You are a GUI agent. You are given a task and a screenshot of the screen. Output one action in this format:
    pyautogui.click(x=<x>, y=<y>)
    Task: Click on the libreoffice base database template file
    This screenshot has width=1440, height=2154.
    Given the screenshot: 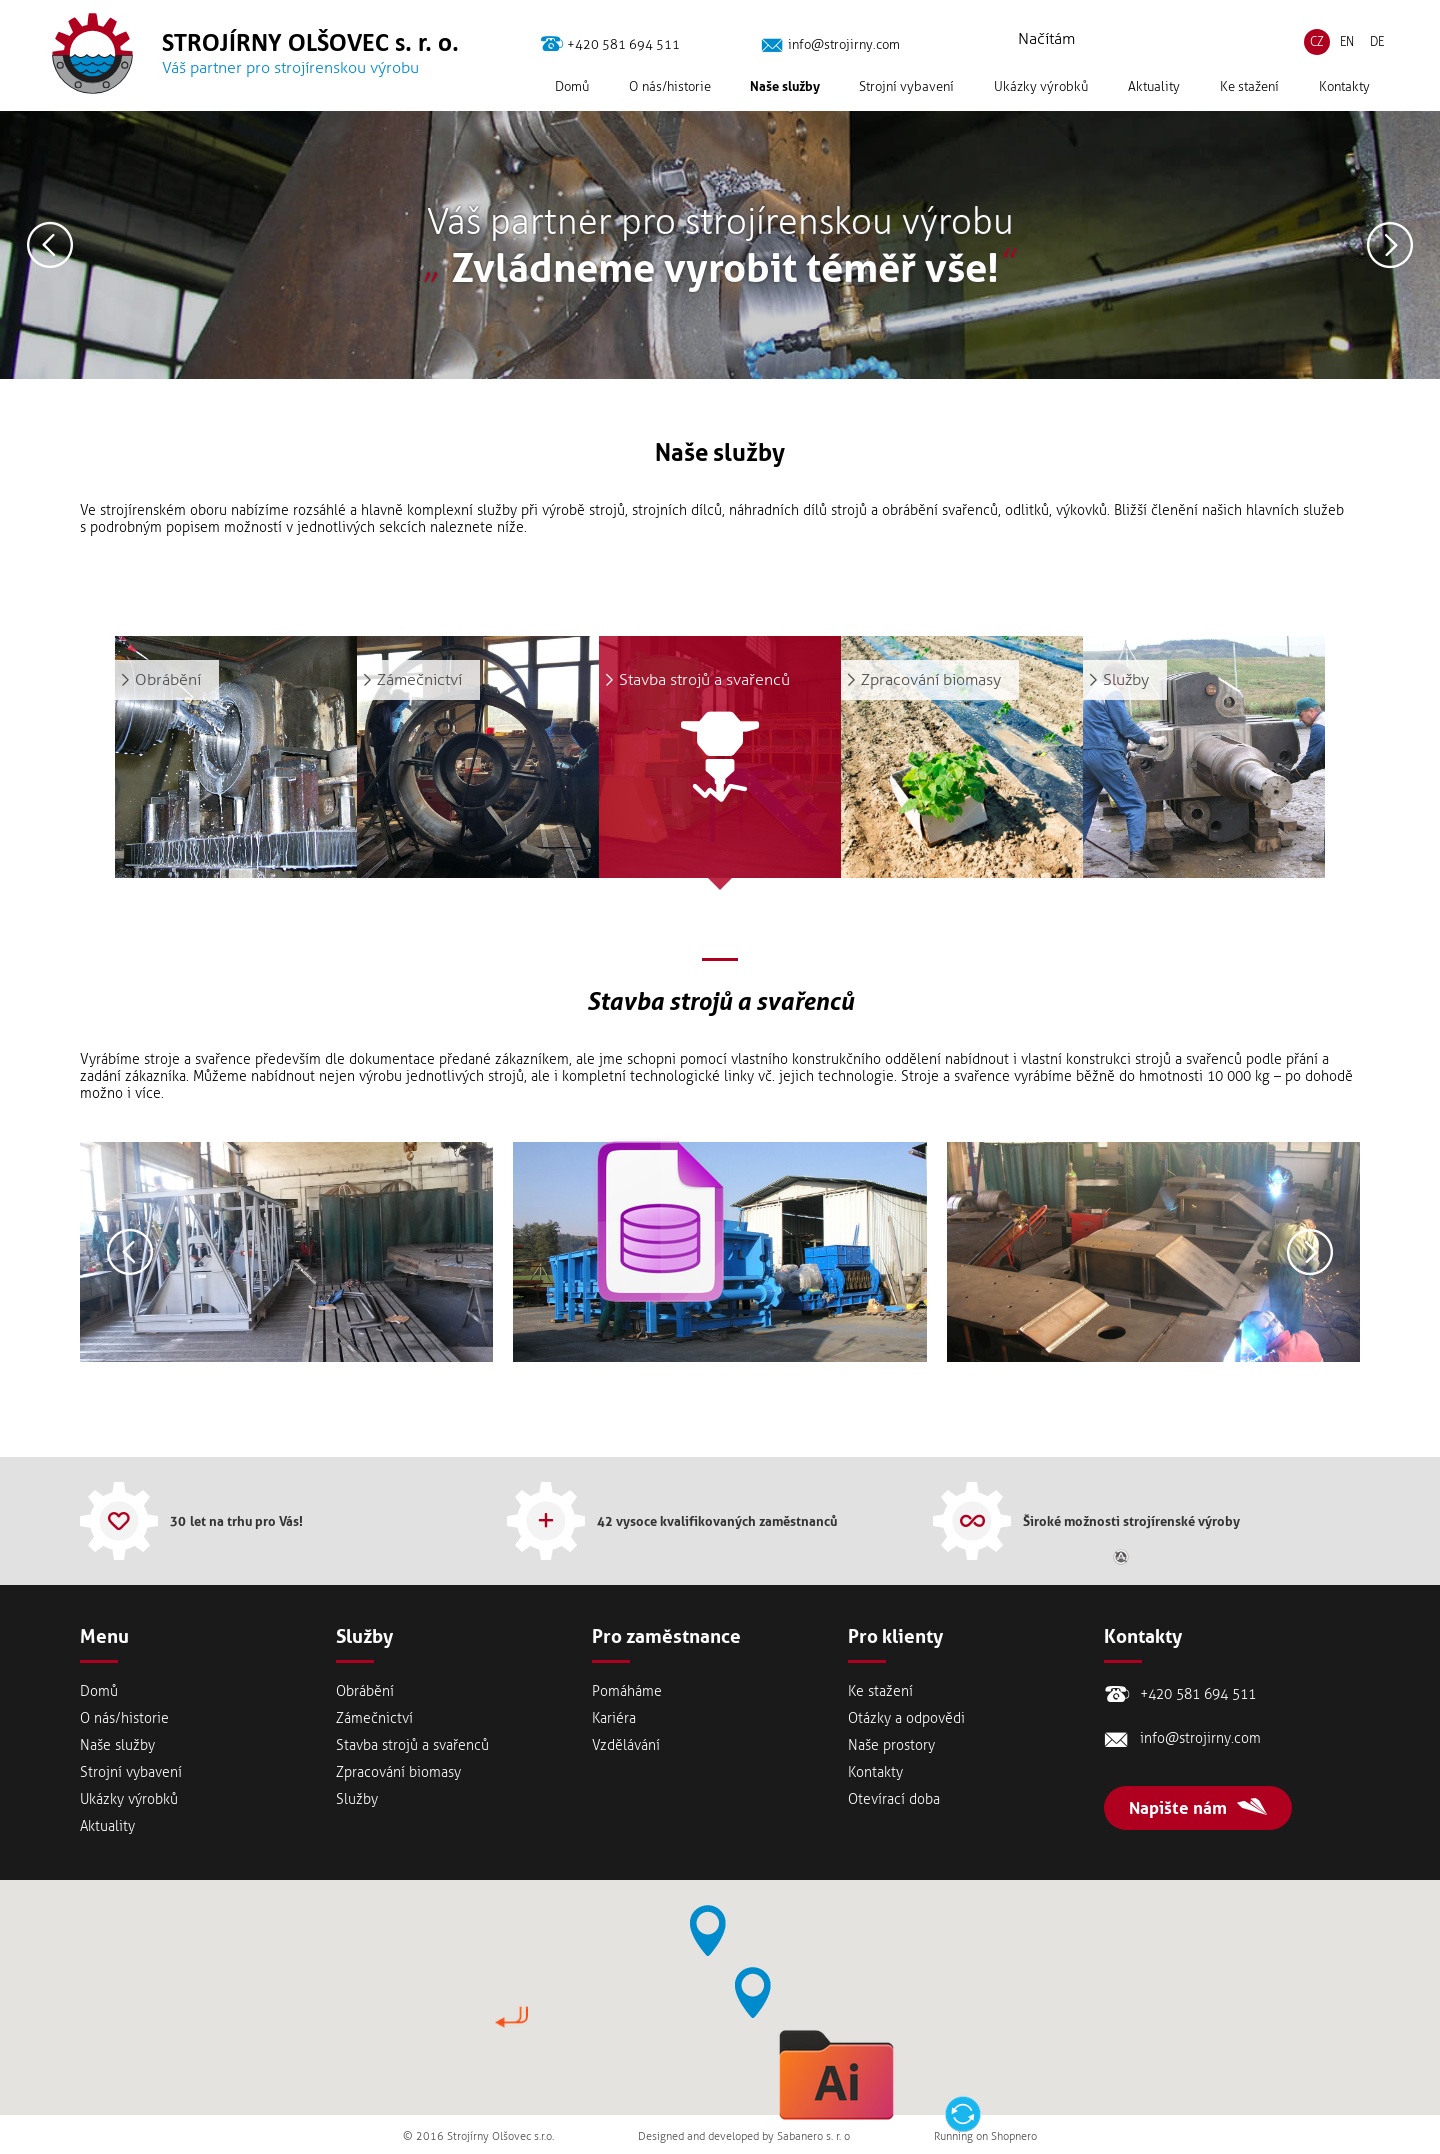 What is the action you would take?
    pyautogui.click(x=660, y=1221)
    